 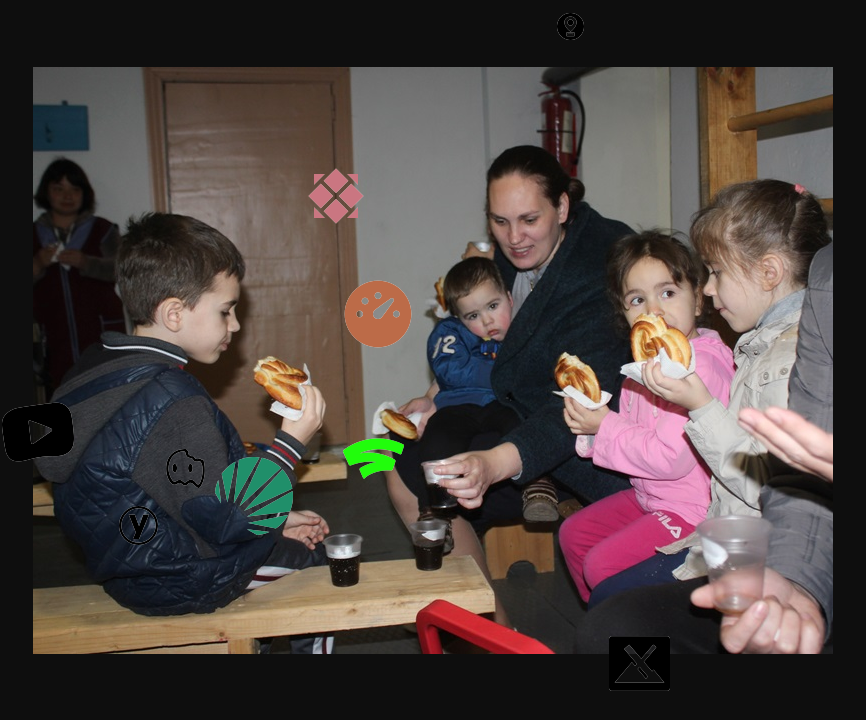 What do you see at coordinates (38, 432) in the screenshot?
I see `open YouTube Kids app` at bounding box center [38, 432].